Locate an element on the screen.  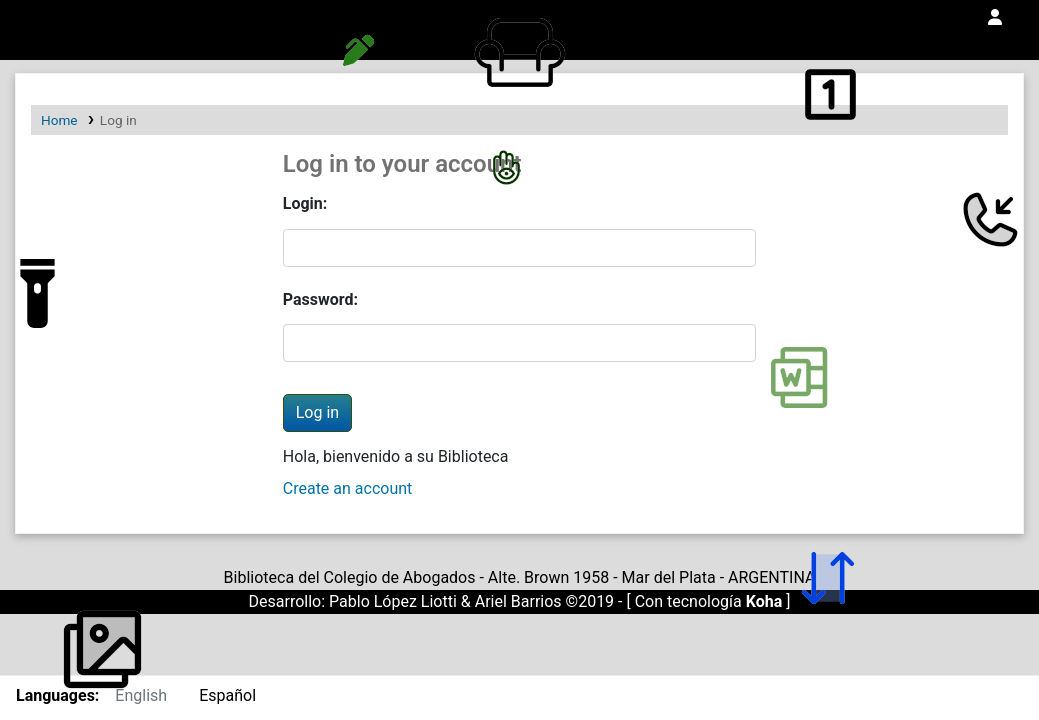
indicates first step in a sequence or process is located at coordinates (830, 94).